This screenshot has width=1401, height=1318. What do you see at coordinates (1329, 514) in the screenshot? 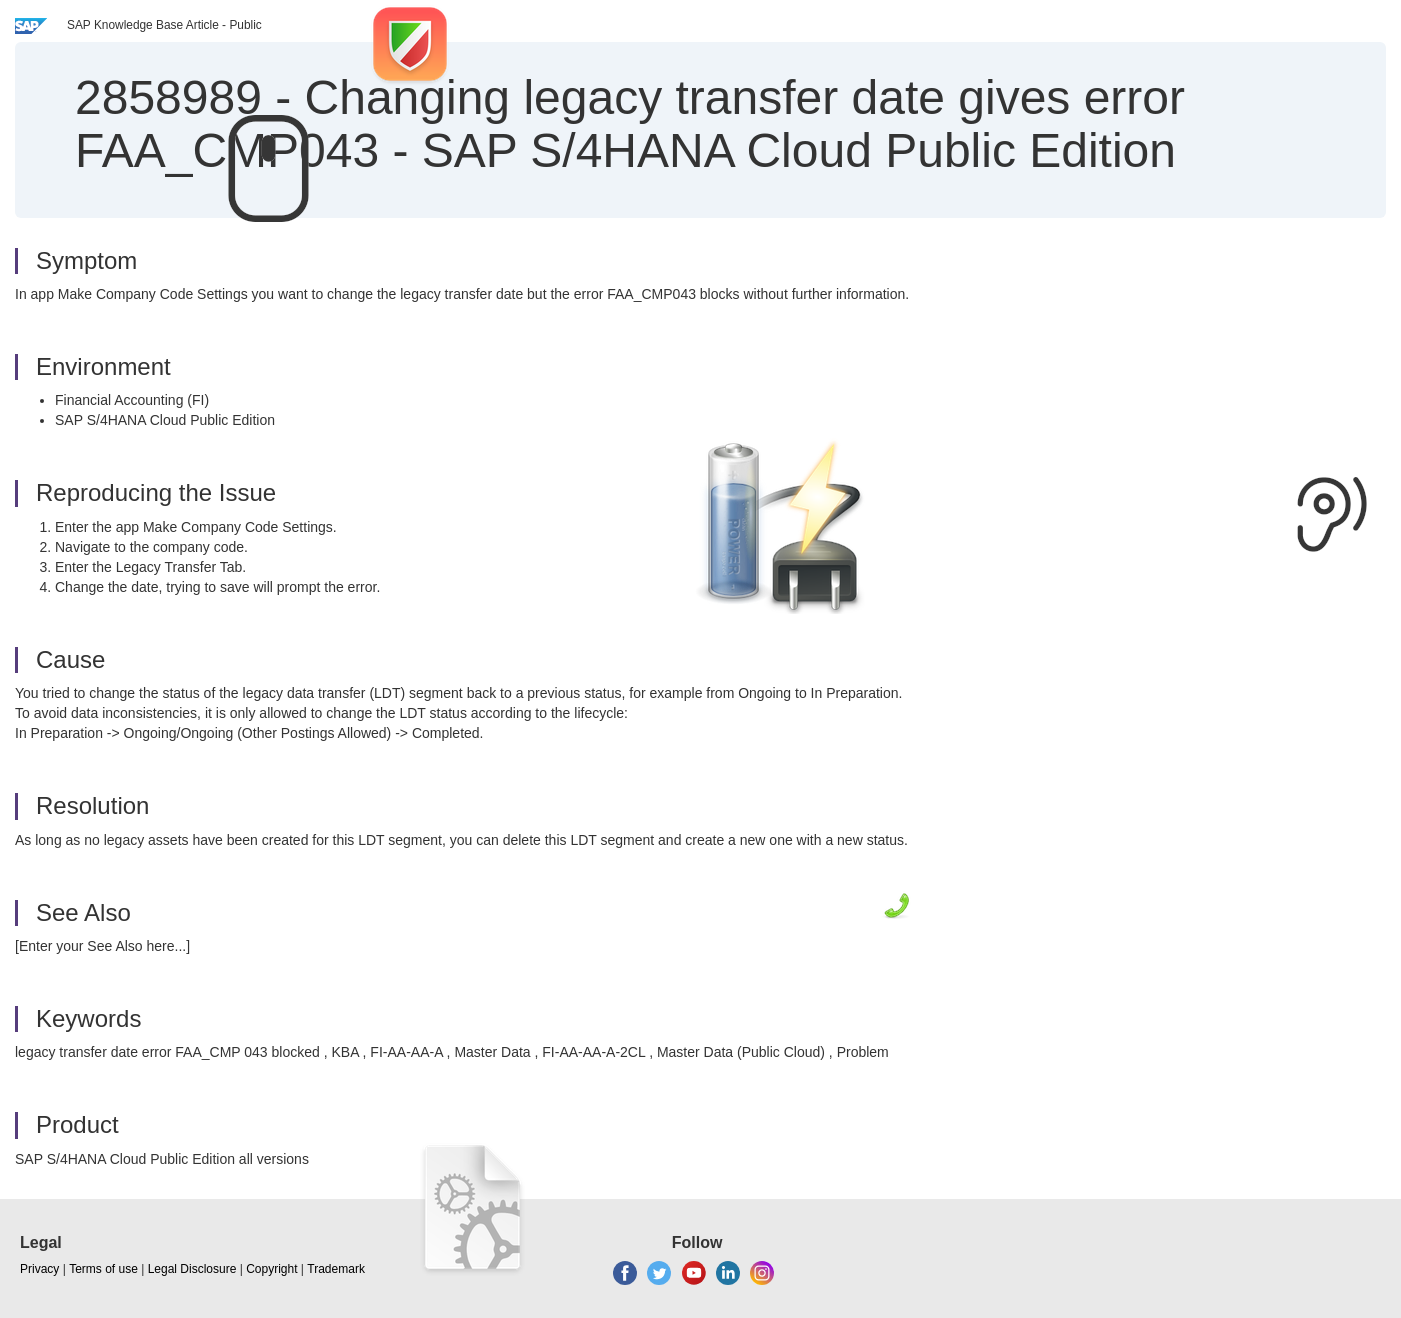
I see `access hearing accessibility settings` at bounding box center [1329, 514].